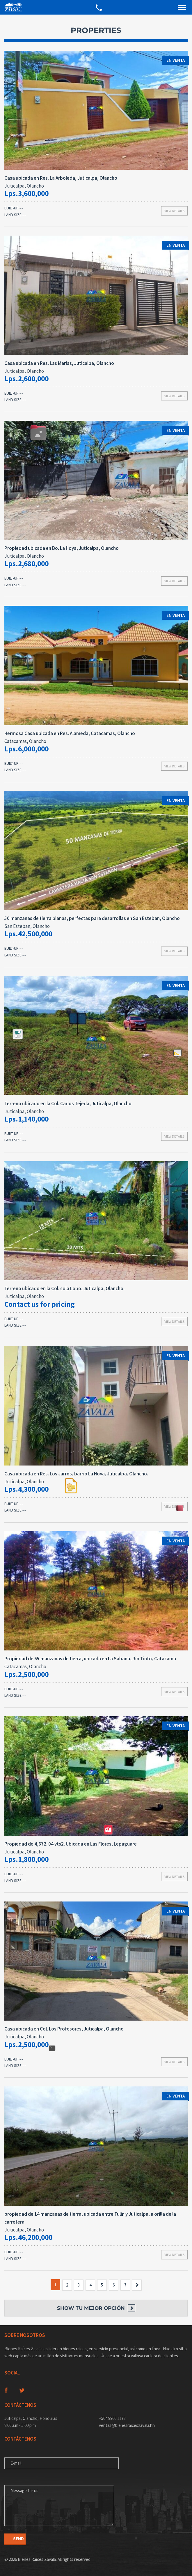  What do you see at coordinates (177, 1053) in the screenshot?
I see `open display settings` at bounding box center [177, 1053].